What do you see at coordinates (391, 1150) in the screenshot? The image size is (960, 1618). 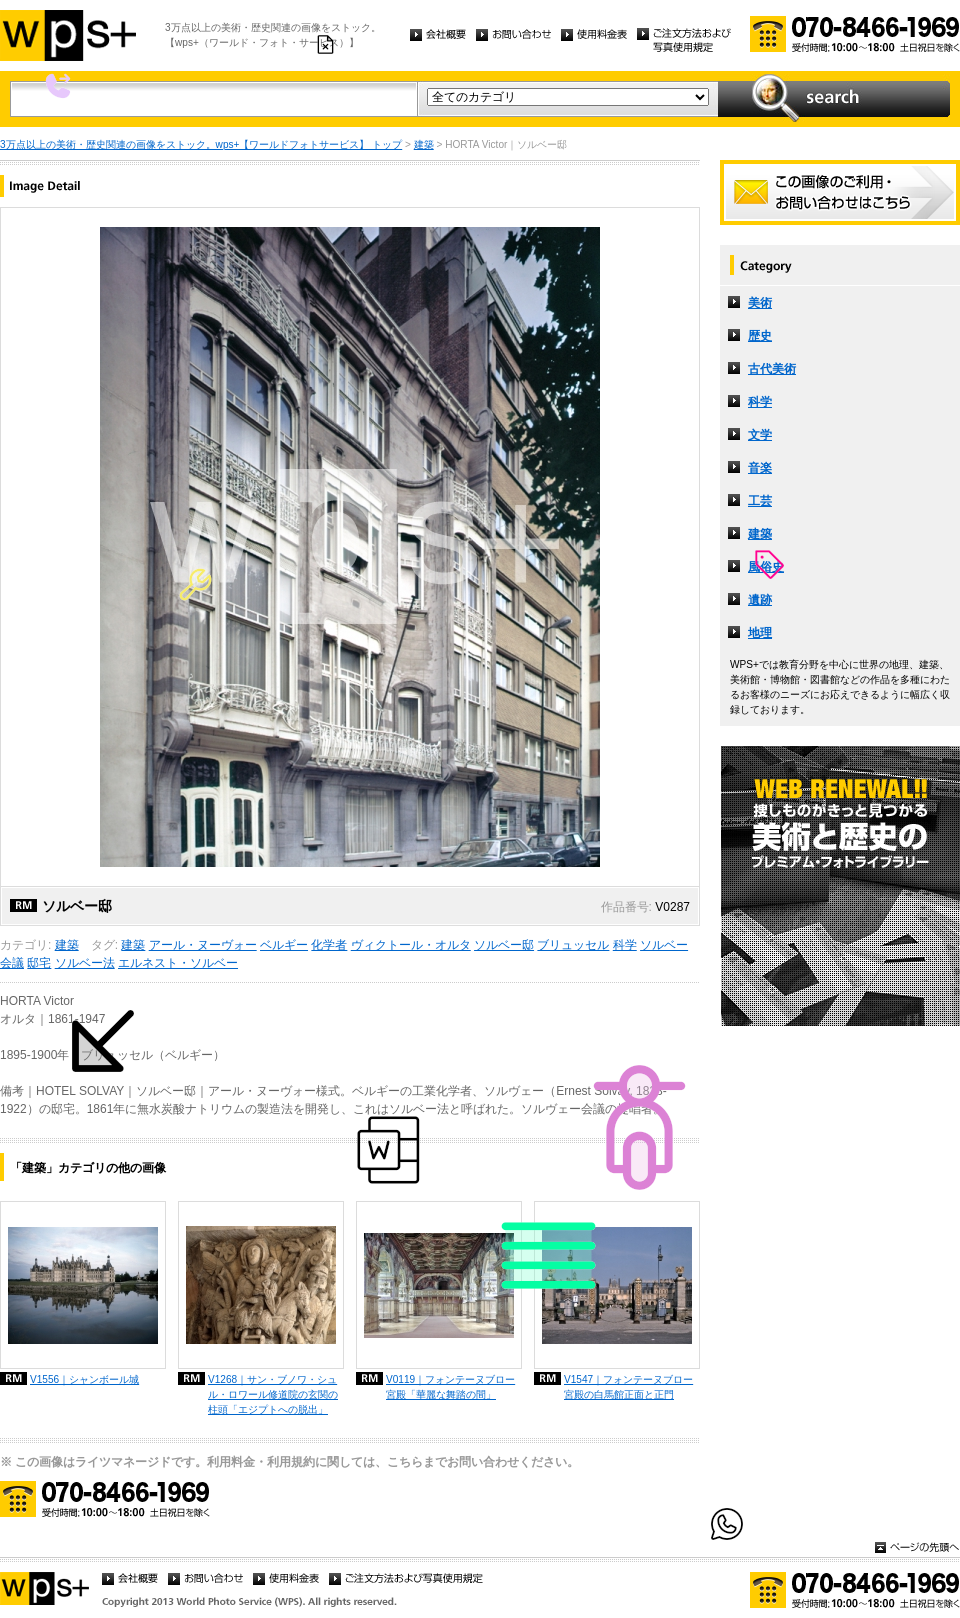 I see `open Microsoft Word` at bounding box center [391, 1150].